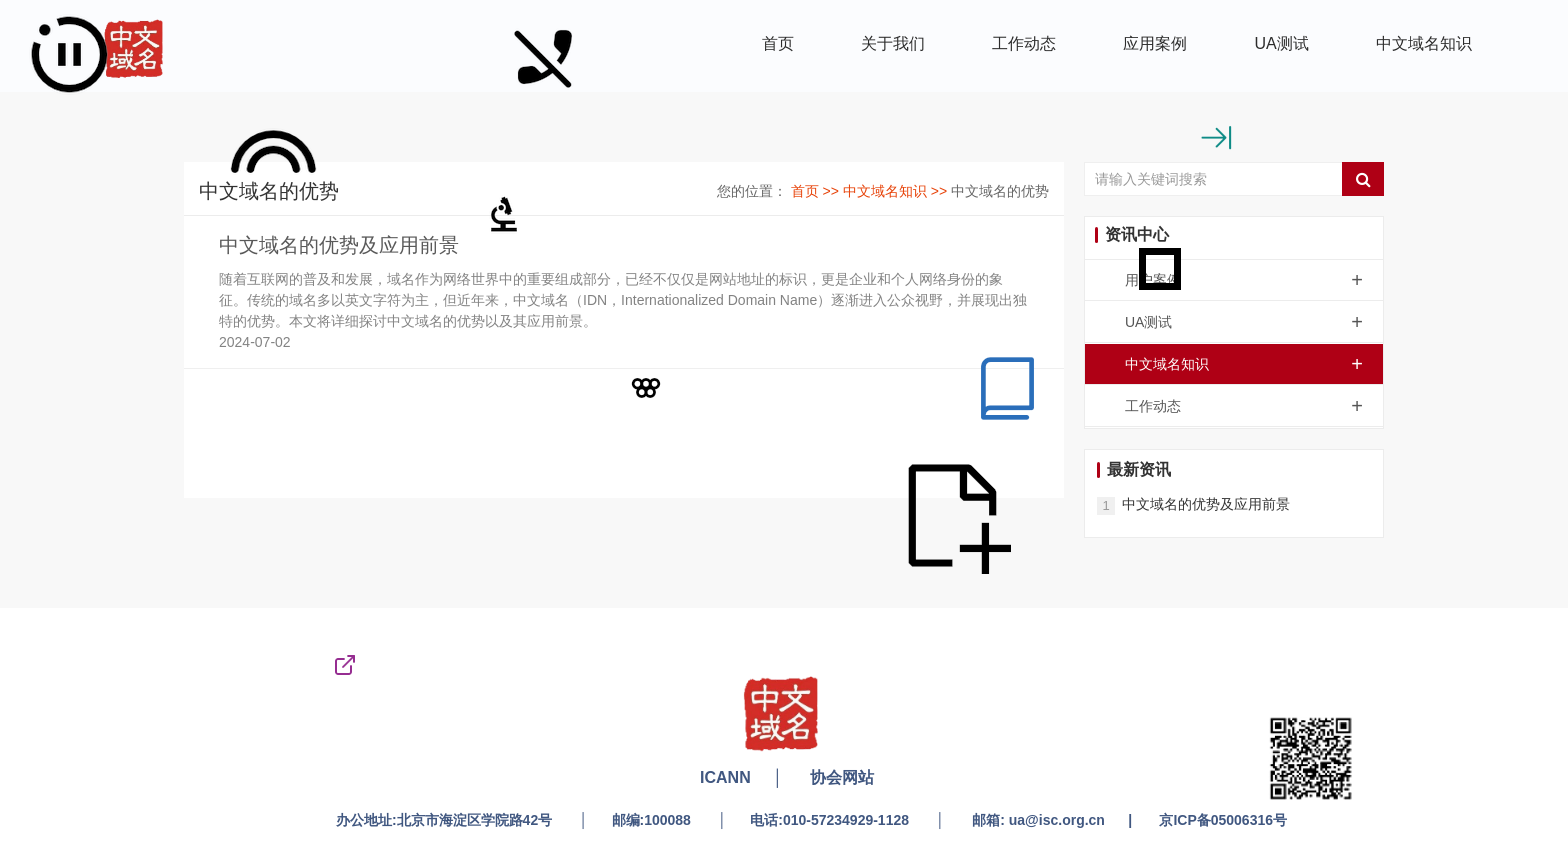 The height and width of the screenshot is (858, 1568). I want to click on create a new file, so click(952, 515).